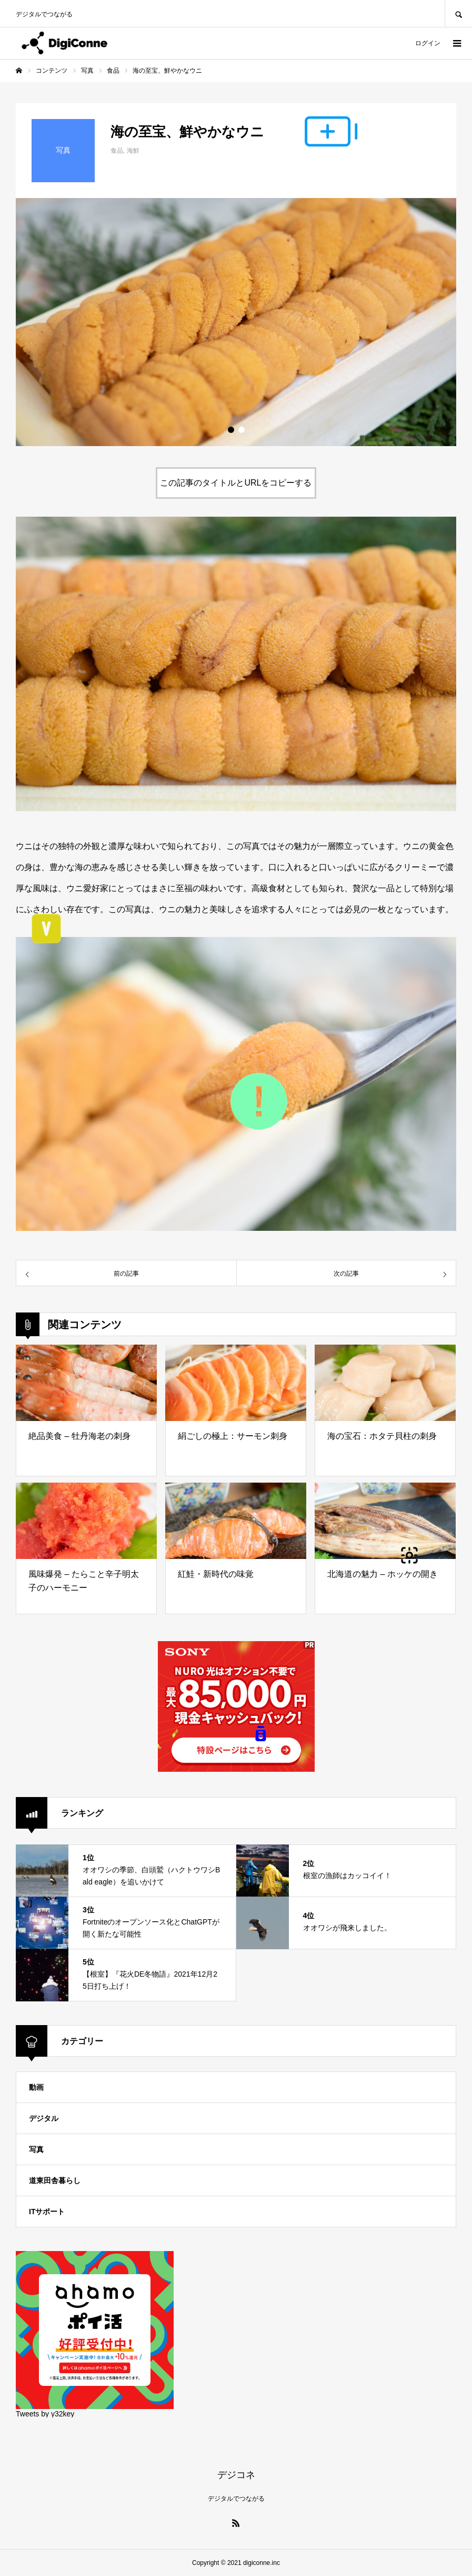 The height and width of the screenshot is (2576, 472). What do you see at coordinates (259, 1101) in the screenshot?
I see `indicates a warning or error state` at bounding box center [259, 1101].